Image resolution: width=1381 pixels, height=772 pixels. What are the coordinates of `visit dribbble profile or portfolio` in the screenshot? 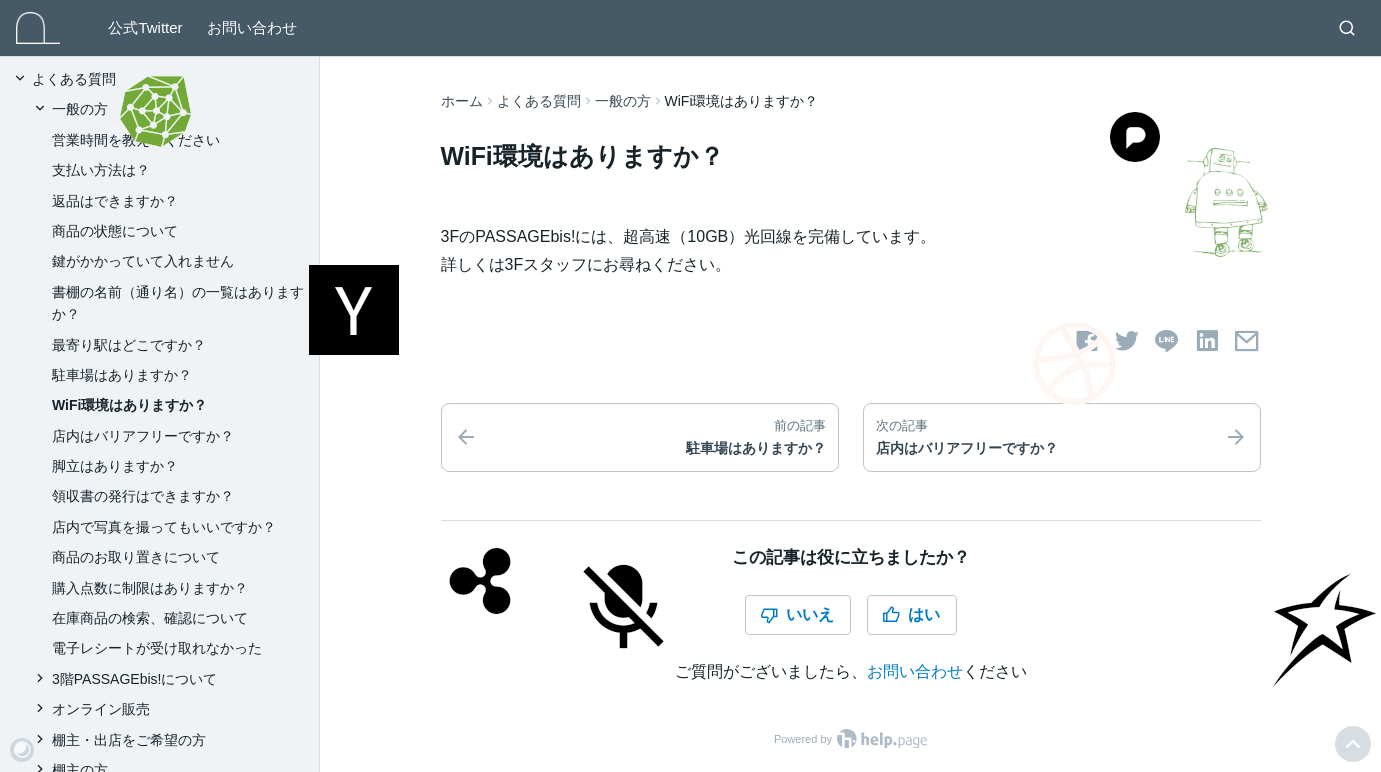 It's located at (1074, 363).